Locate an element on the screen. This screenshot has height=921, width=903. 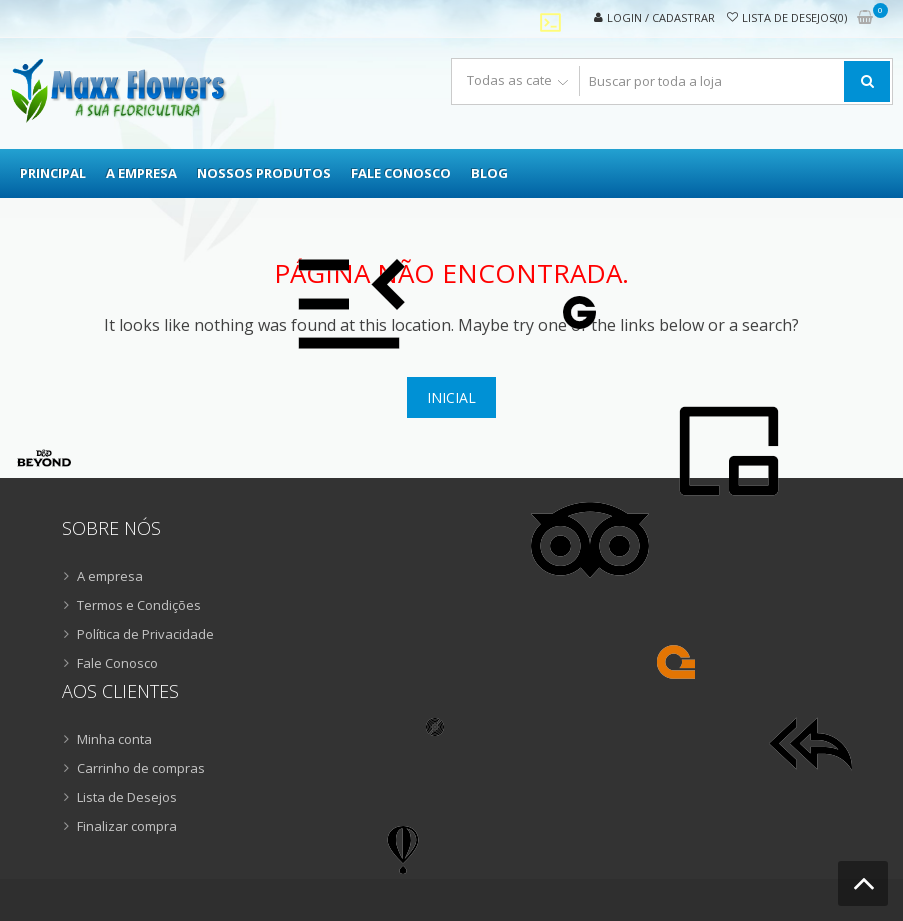
open terminal or command line interface is located at coordinates (550, 22).